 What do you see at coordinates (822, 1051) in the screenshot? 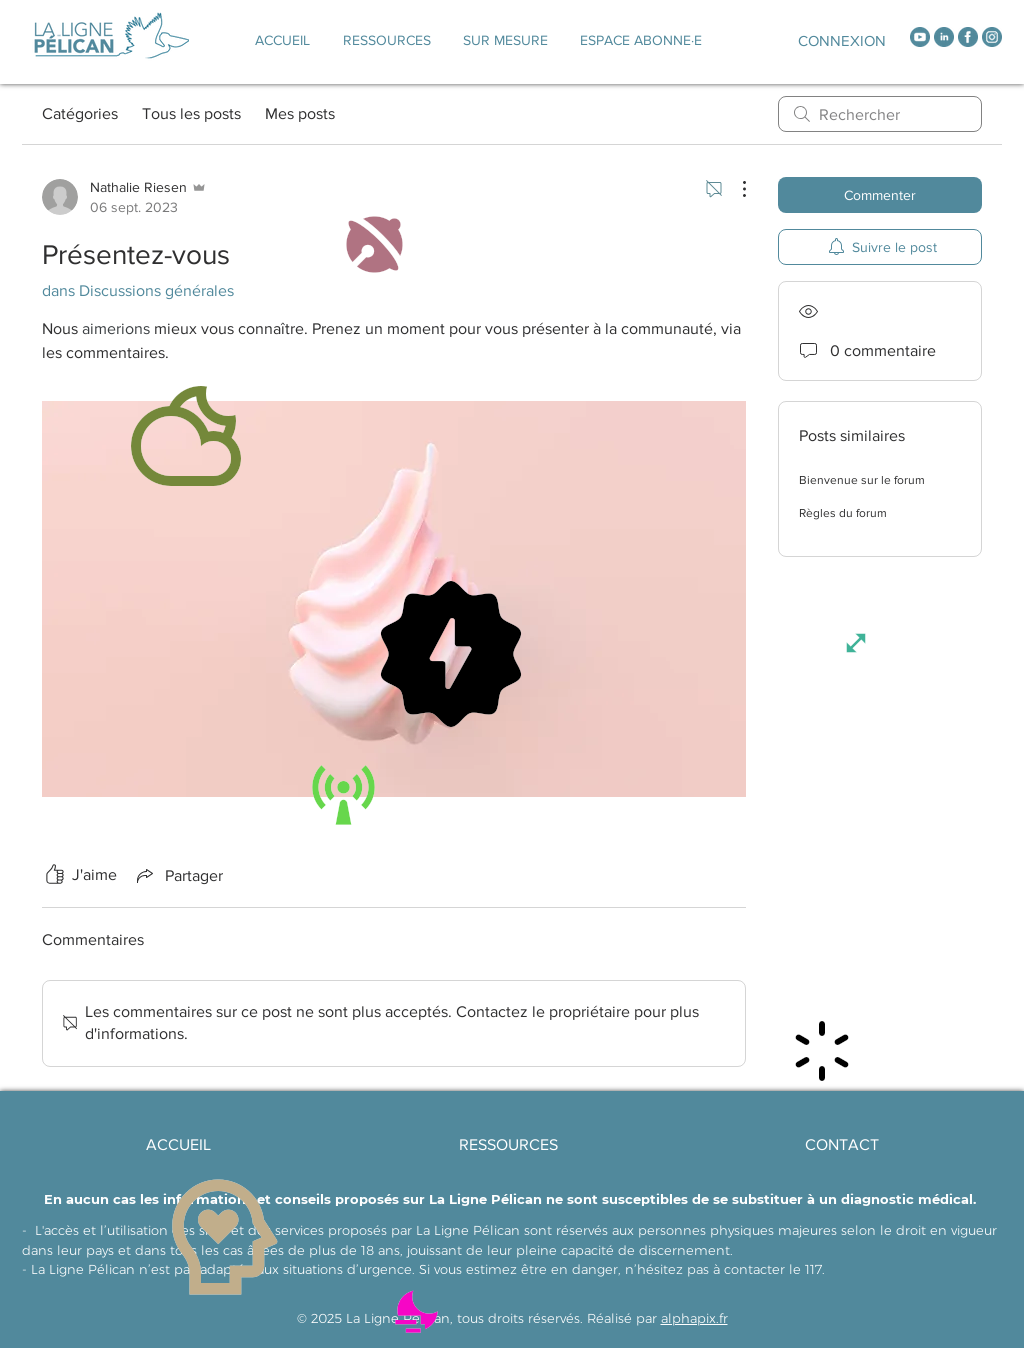
I see `loading content in progress` at bounding box center [822, 1051].